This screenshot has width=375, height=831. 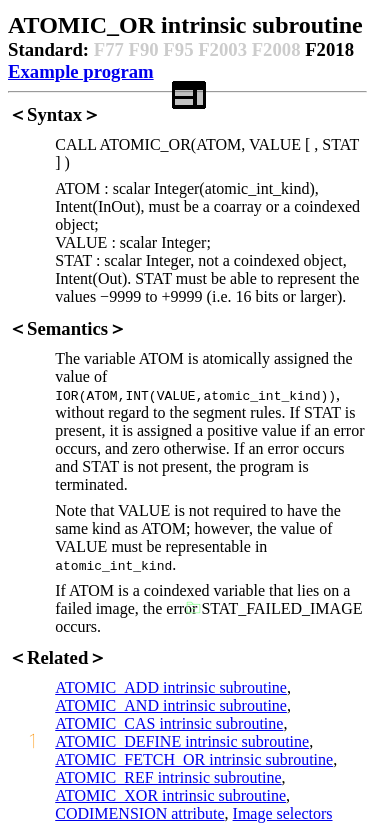 I want to click on open web browser, so click(x=189, y=95).